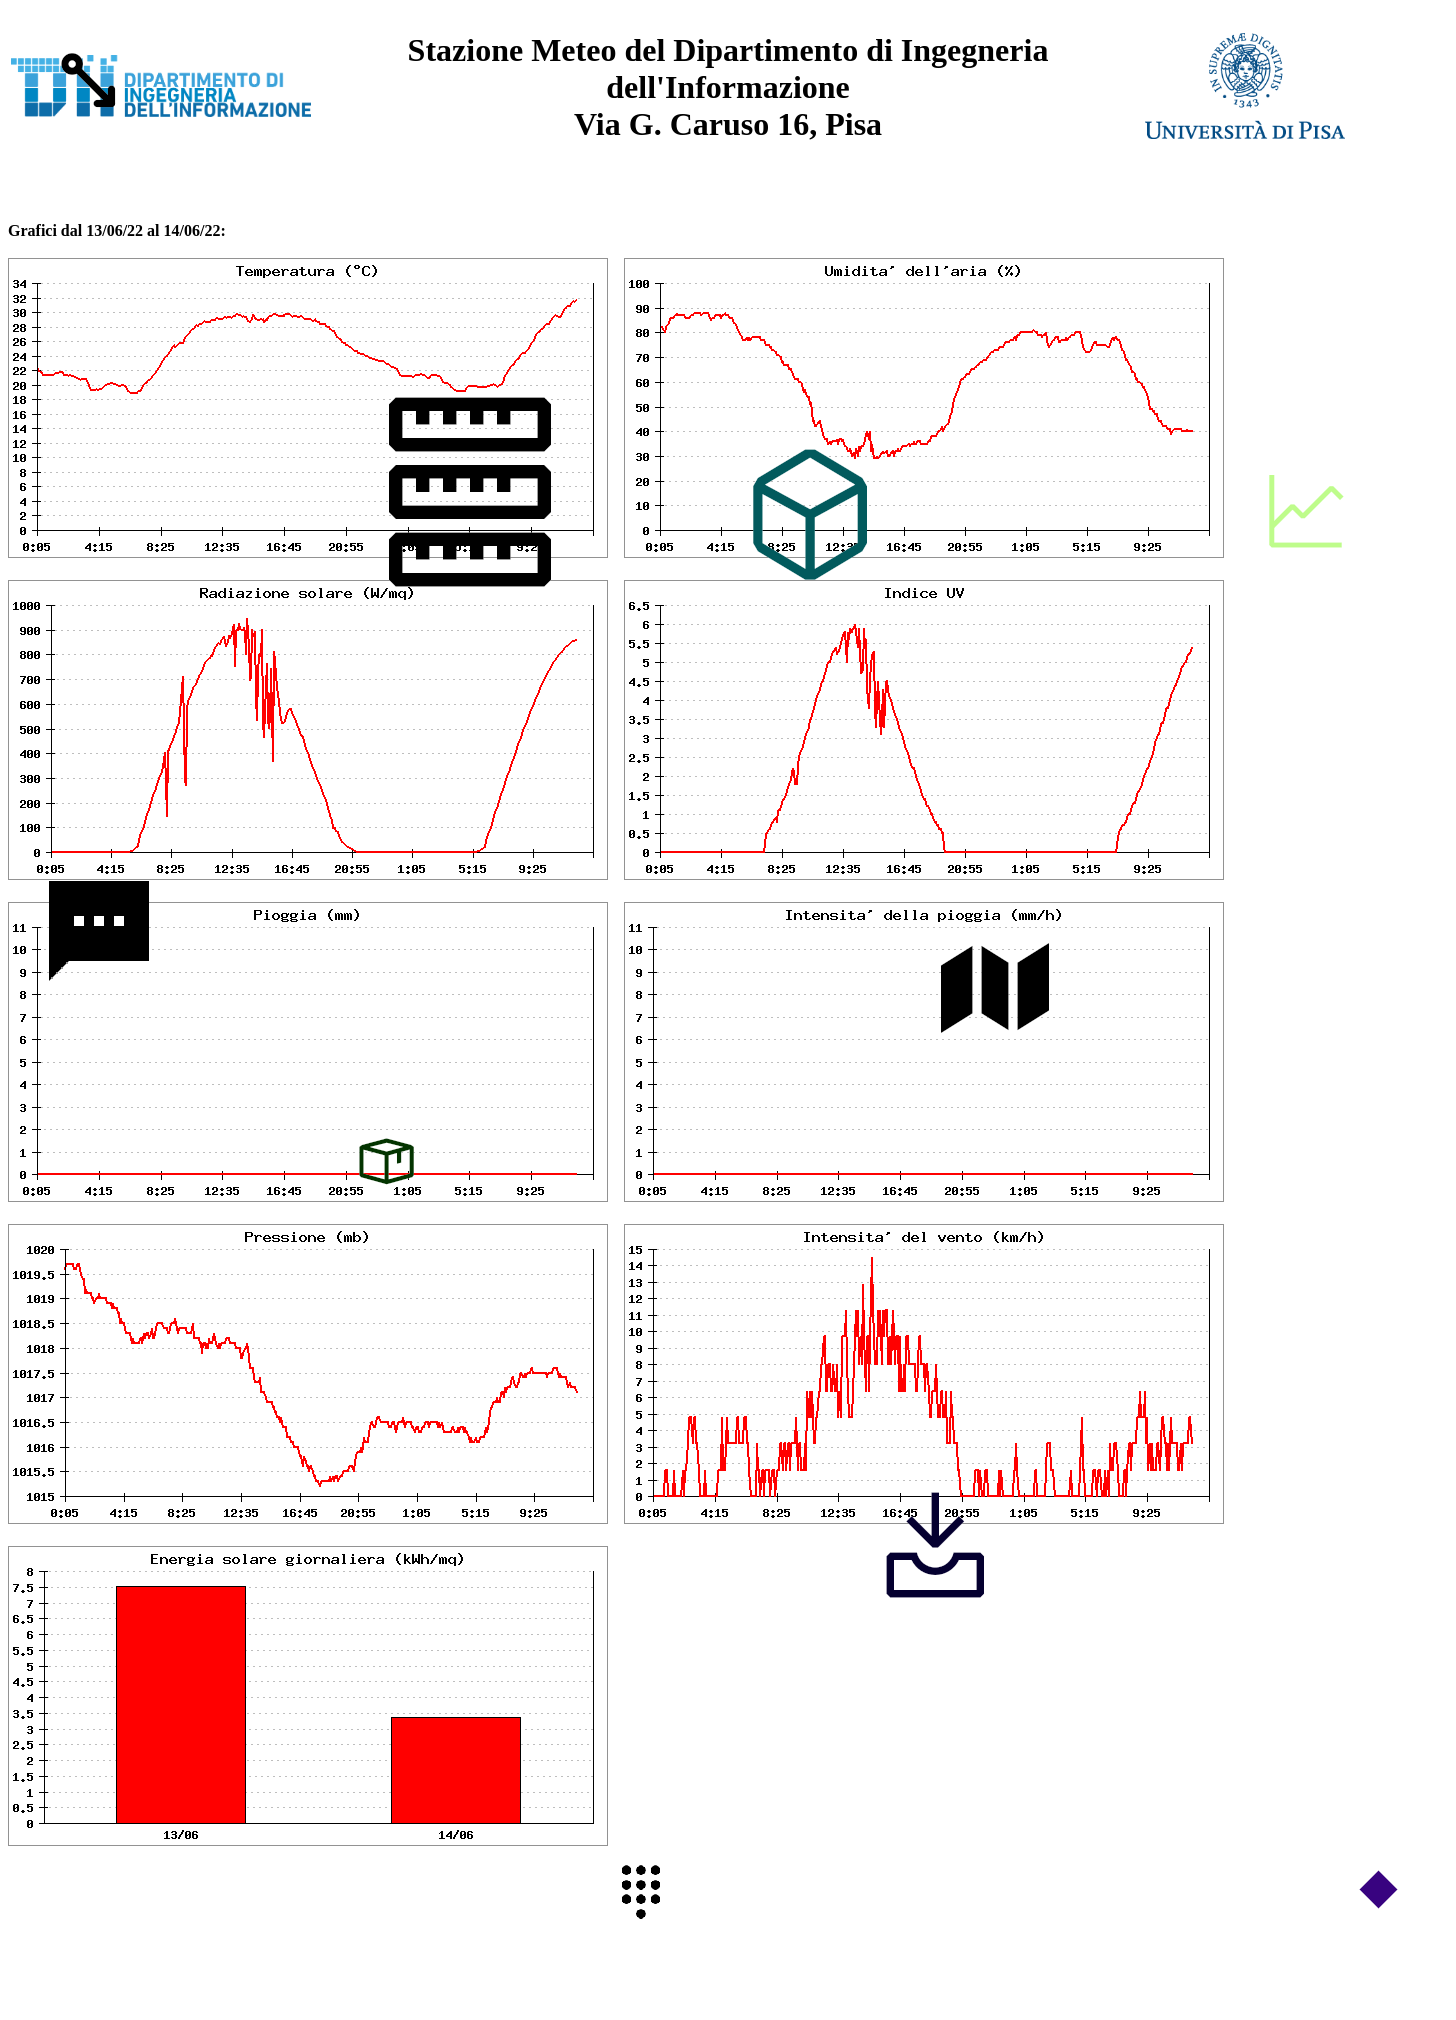  What do you see at coordinates (90, 82) in the screenshot?
I see `navigate to the next item diagonally` at bounding box center [90, 82].